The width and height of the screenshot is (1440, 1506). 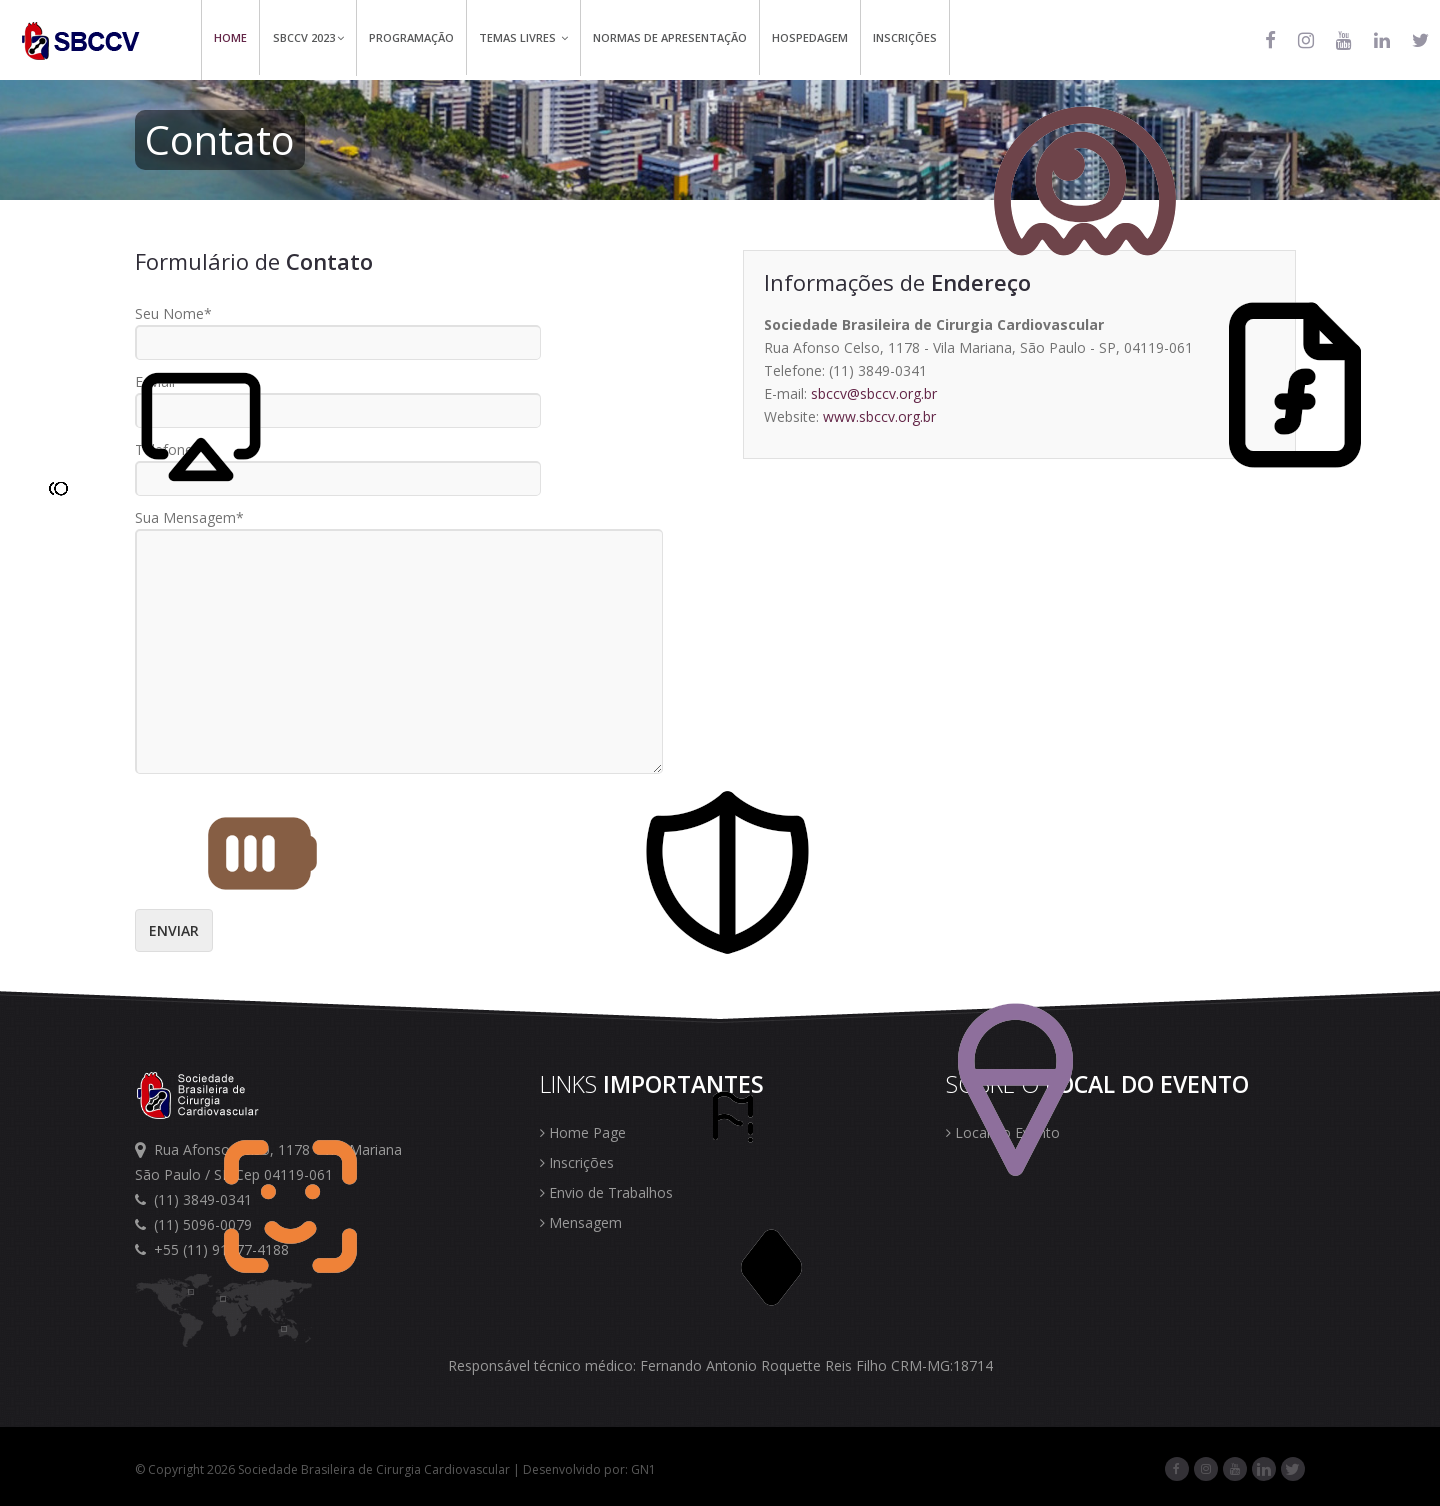 I want to click on indicates partial security or protection status, so click(x=727, y=872).